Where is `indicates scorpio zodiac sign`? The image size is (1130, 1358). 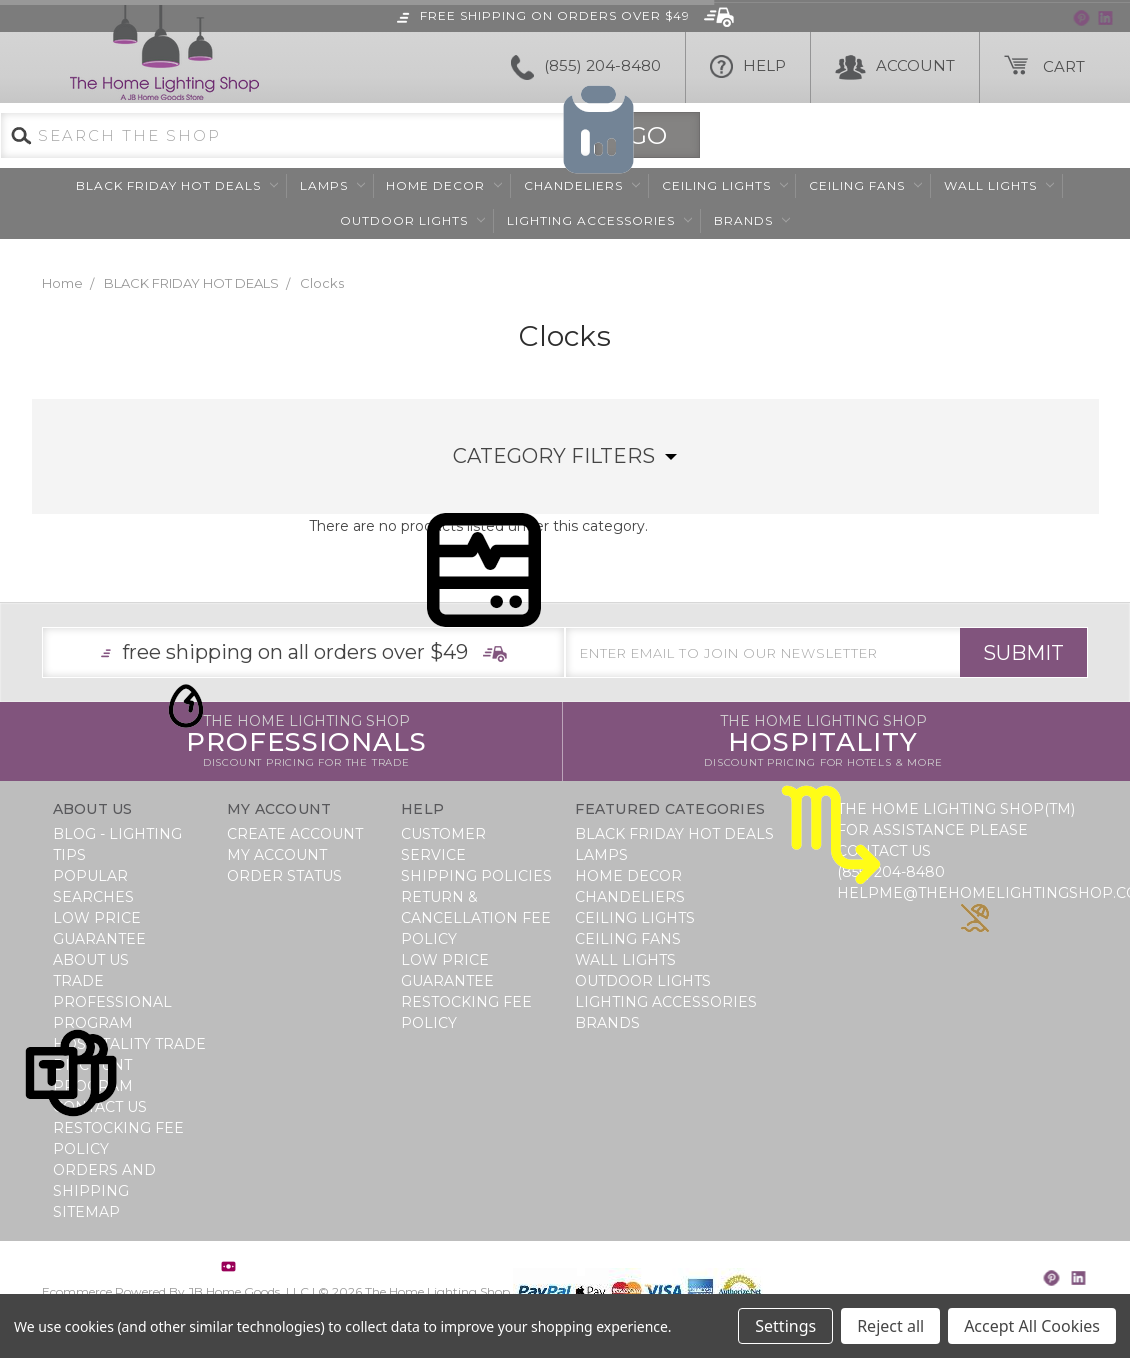 indicates scorpio zodiac sign is located at coordinates (831, 830).